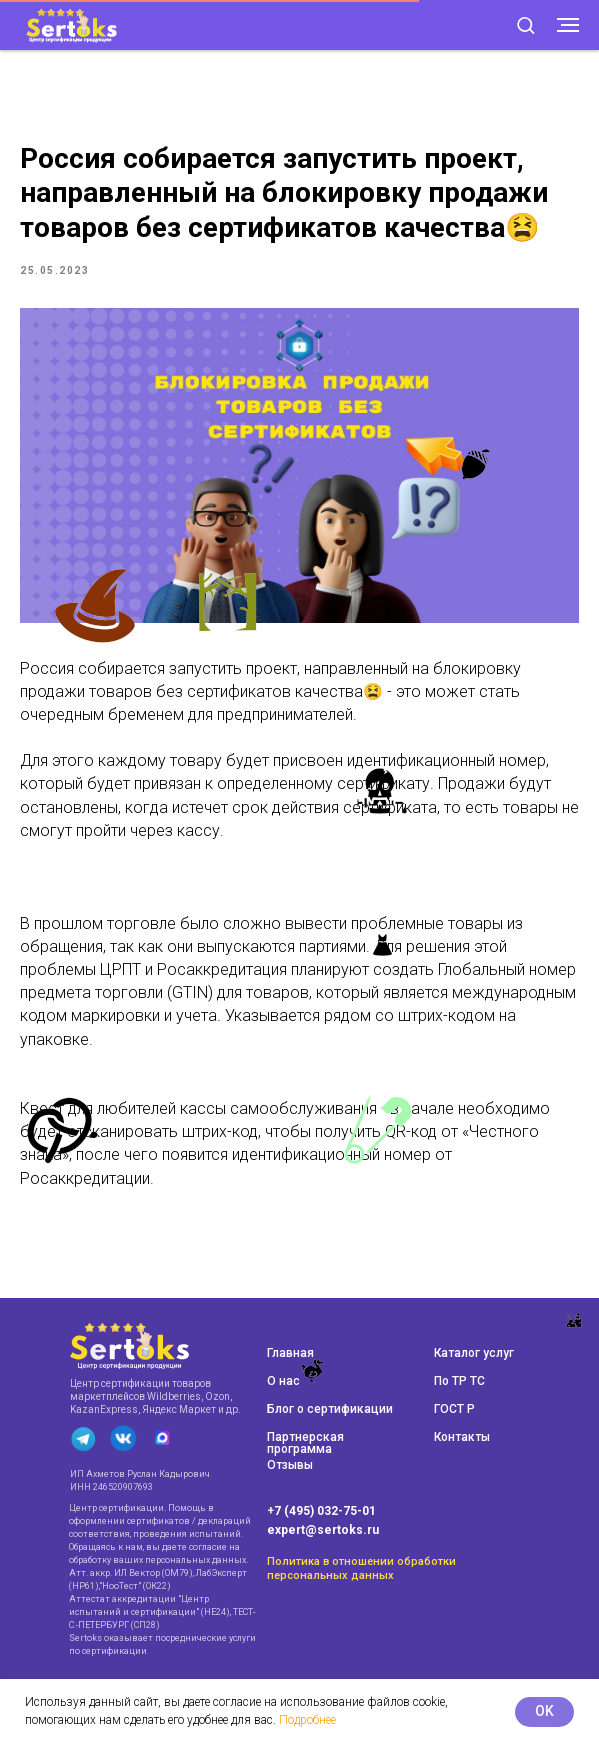 This screenshot has width=599, height=1744. What do you see at coordinates (94, 605) in the screenshot?
I see `select wizard or mage character class` at bounding box center [94, 605].